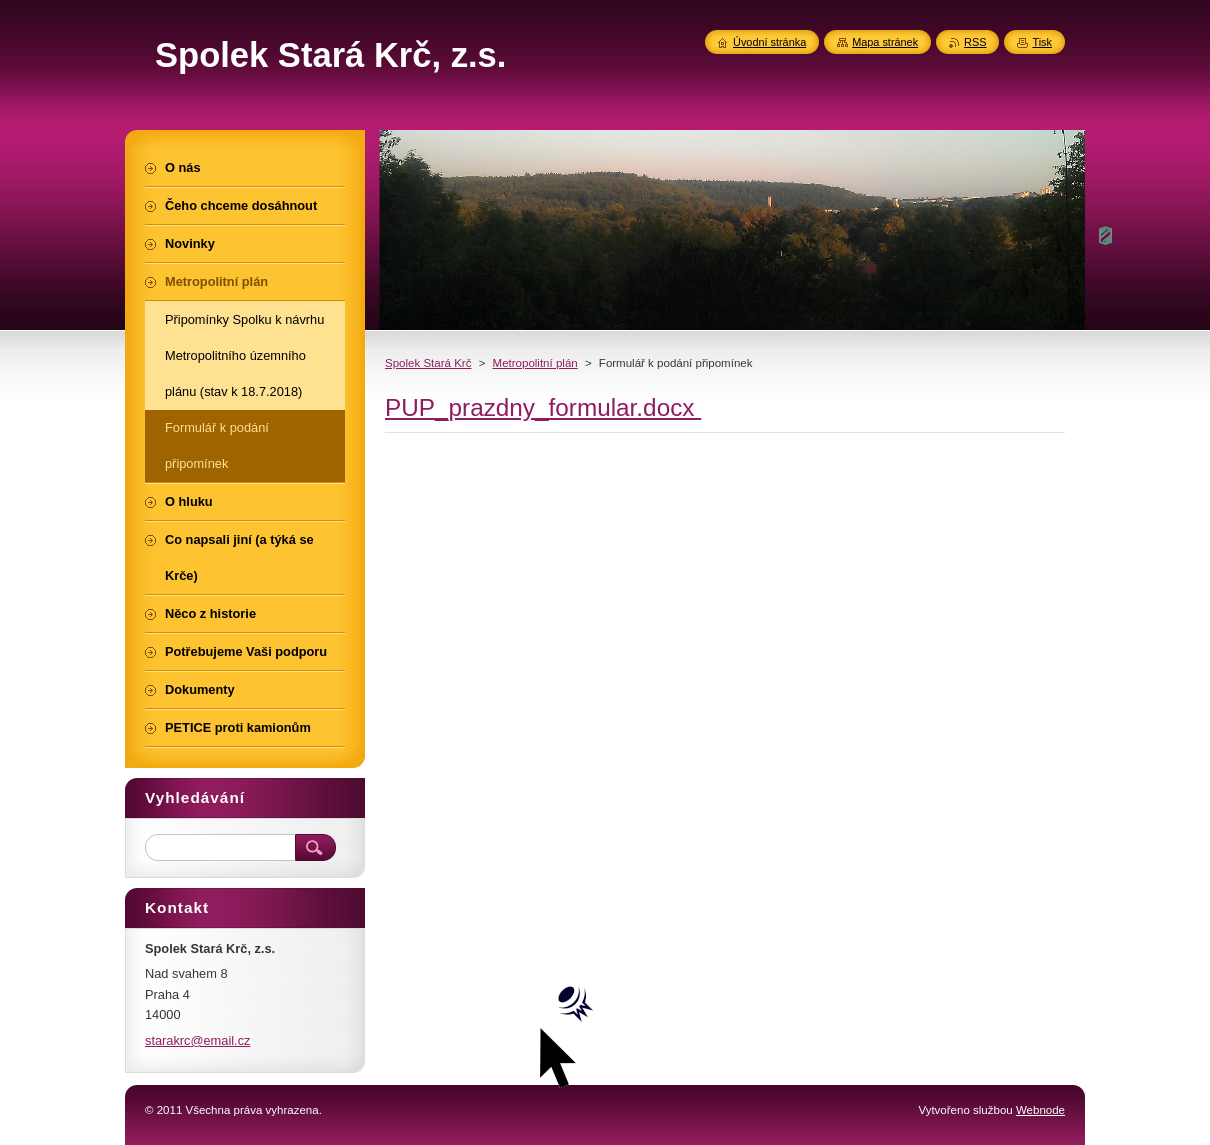 This screenshot has height=1145, width=1210. I want to click on protect or defend eggs in a game, so click(575, 1004).